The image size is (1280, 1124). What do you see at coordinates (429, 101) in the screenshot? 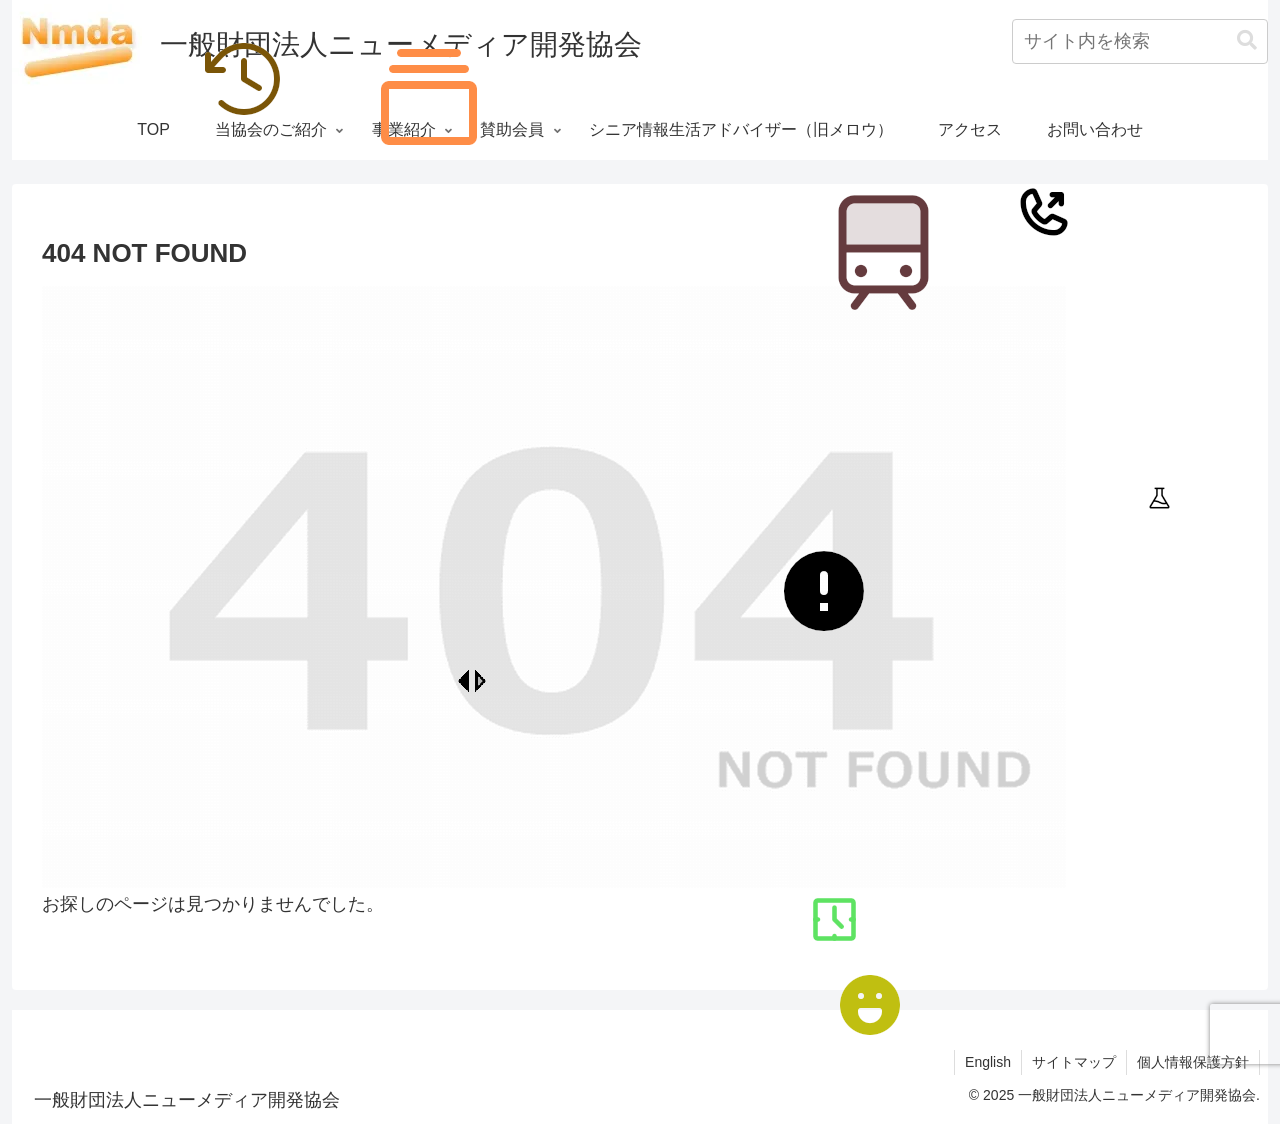
I see `view stacked cards or layers` at bounding box center [429, 101].